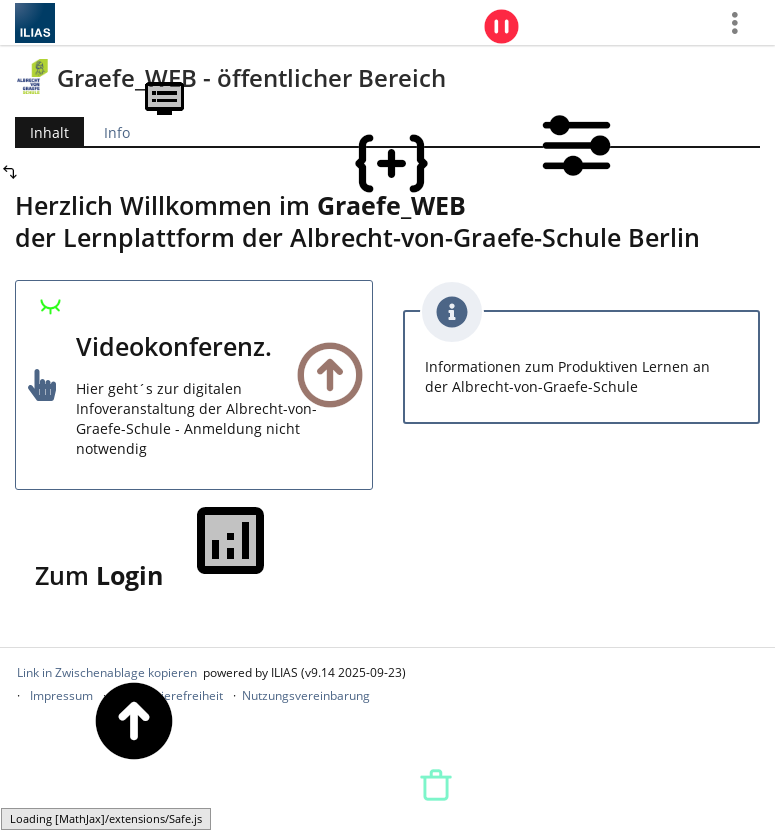 The height and width of the screenshot is (832, 775). Describe the element at coordinates (50, 305) in the screenshot. I see `hide password or sensitive content` at that location.